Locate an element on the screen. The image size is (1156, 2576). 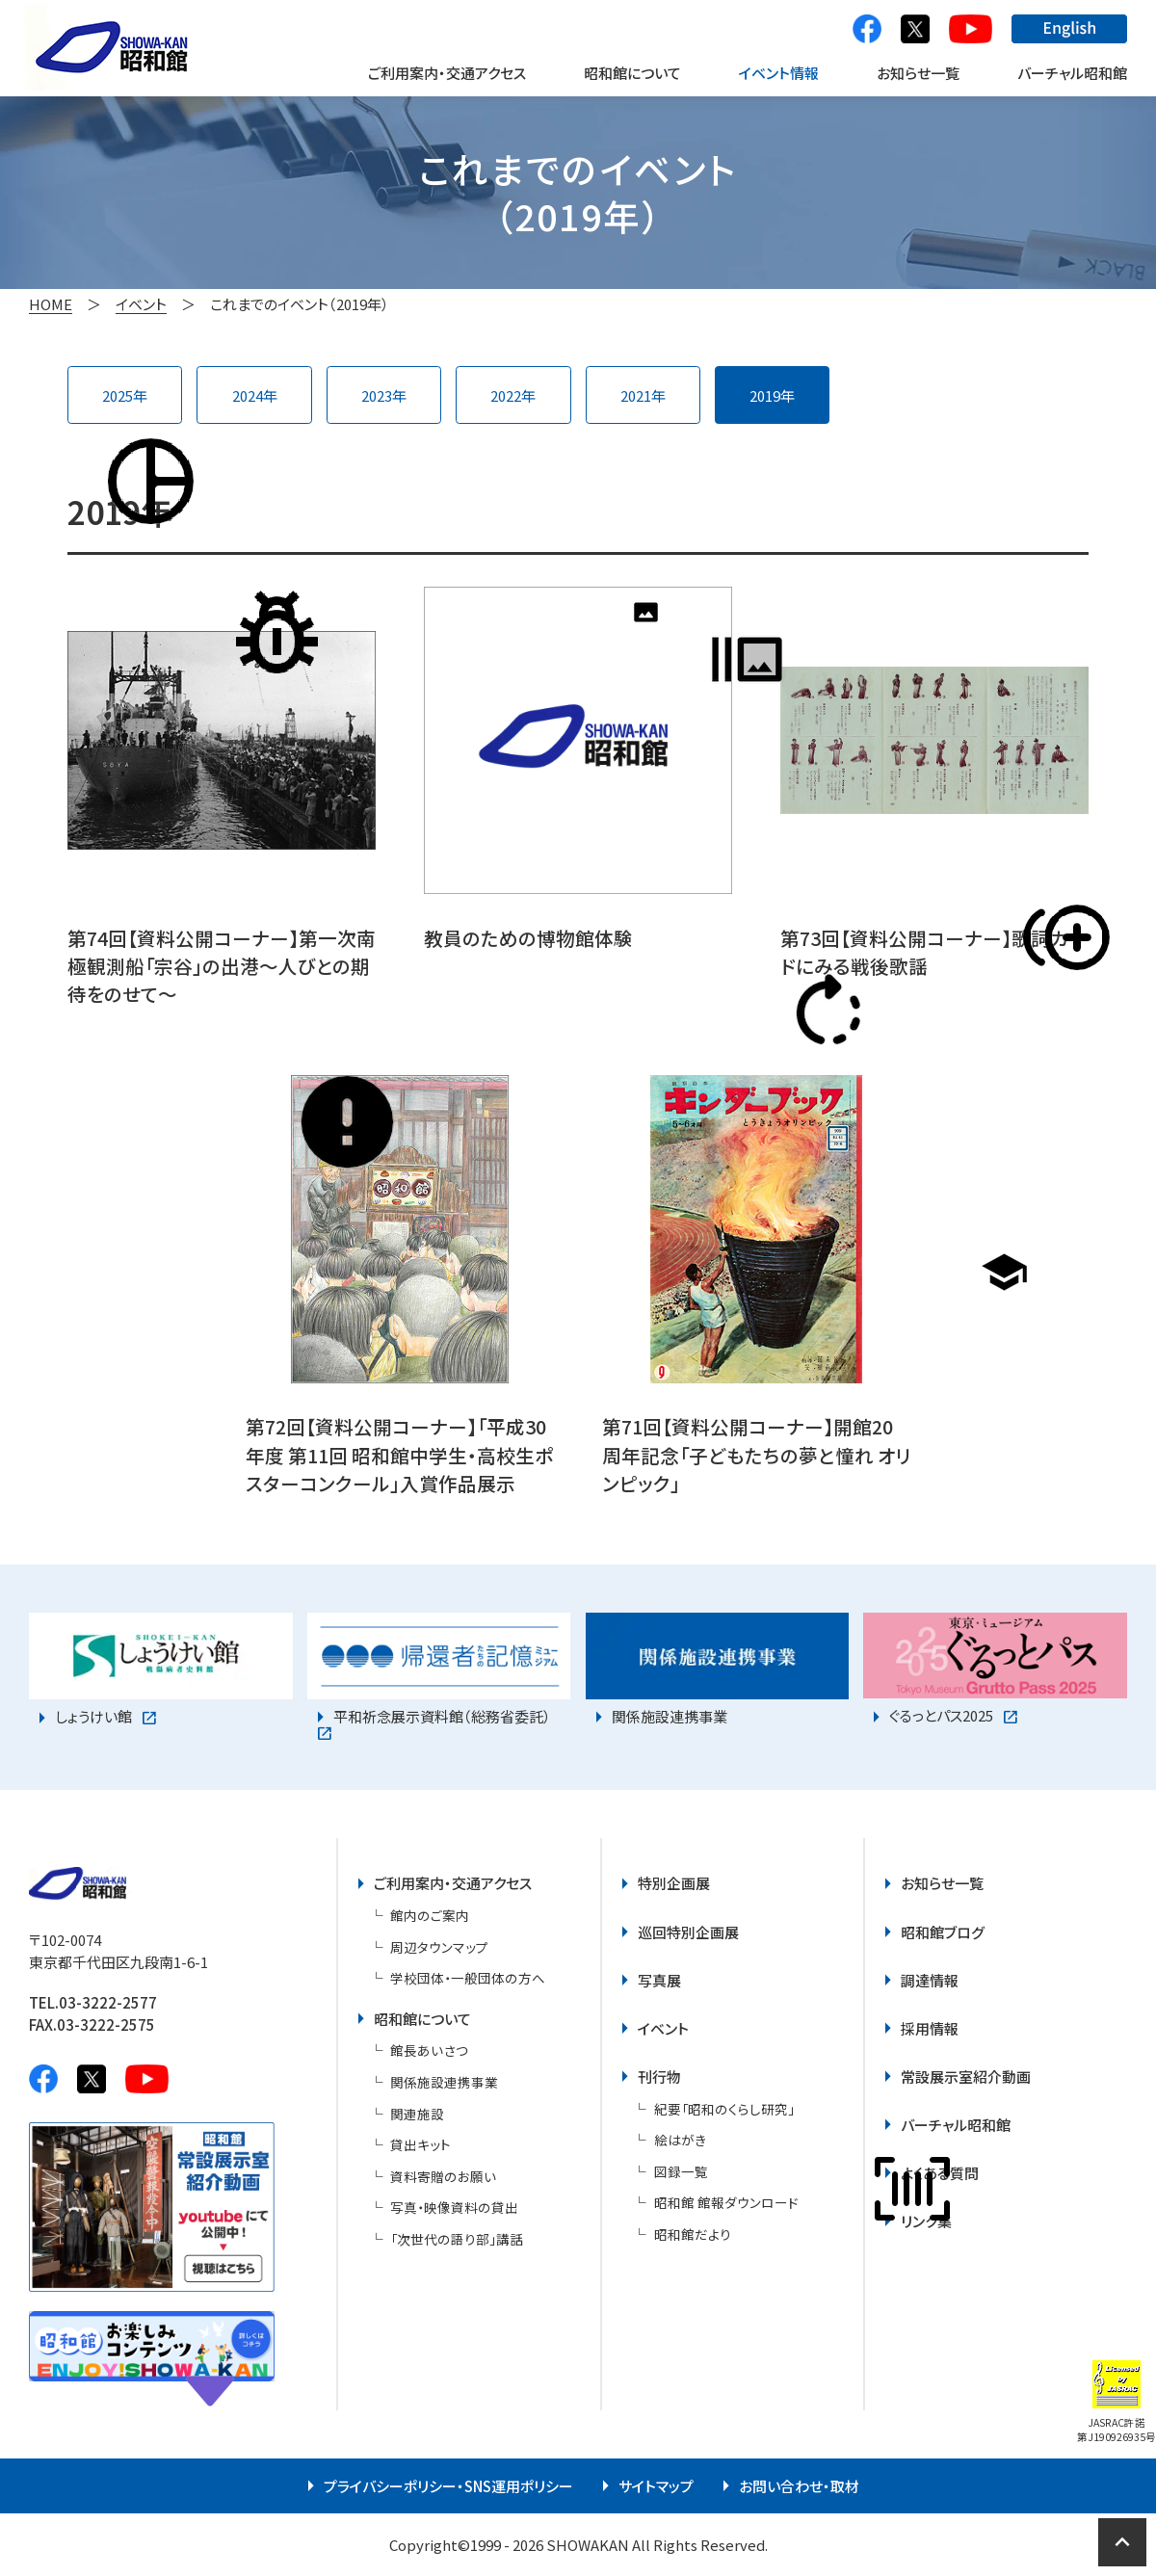
access education or school-related content is located at coordinates (1004, 1272).